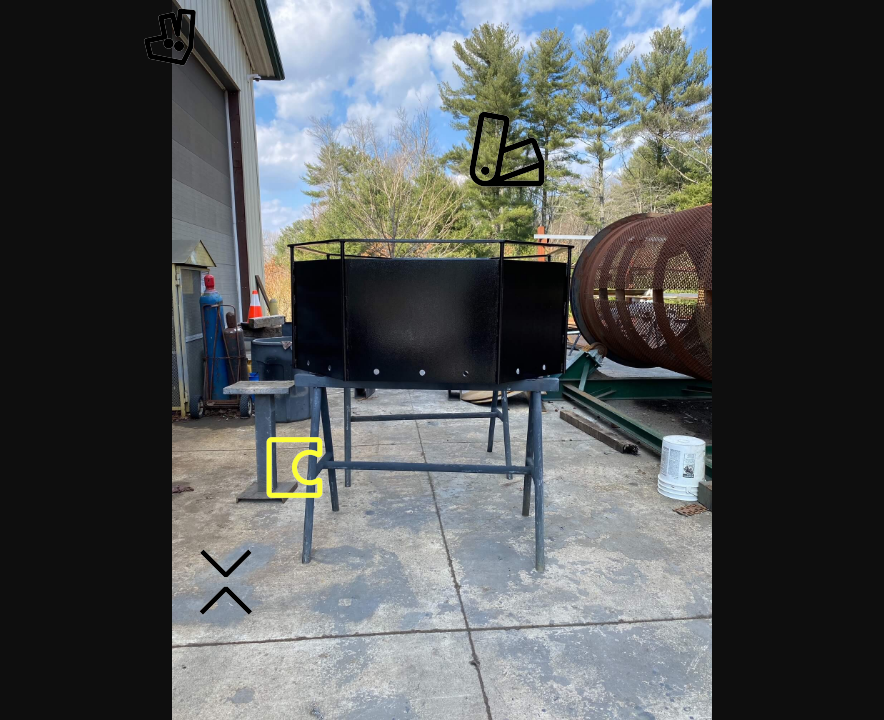  What do you see at coordinates (294, 467) in the screenshot?
I see `open coda document` at bounding box center [294, 467].